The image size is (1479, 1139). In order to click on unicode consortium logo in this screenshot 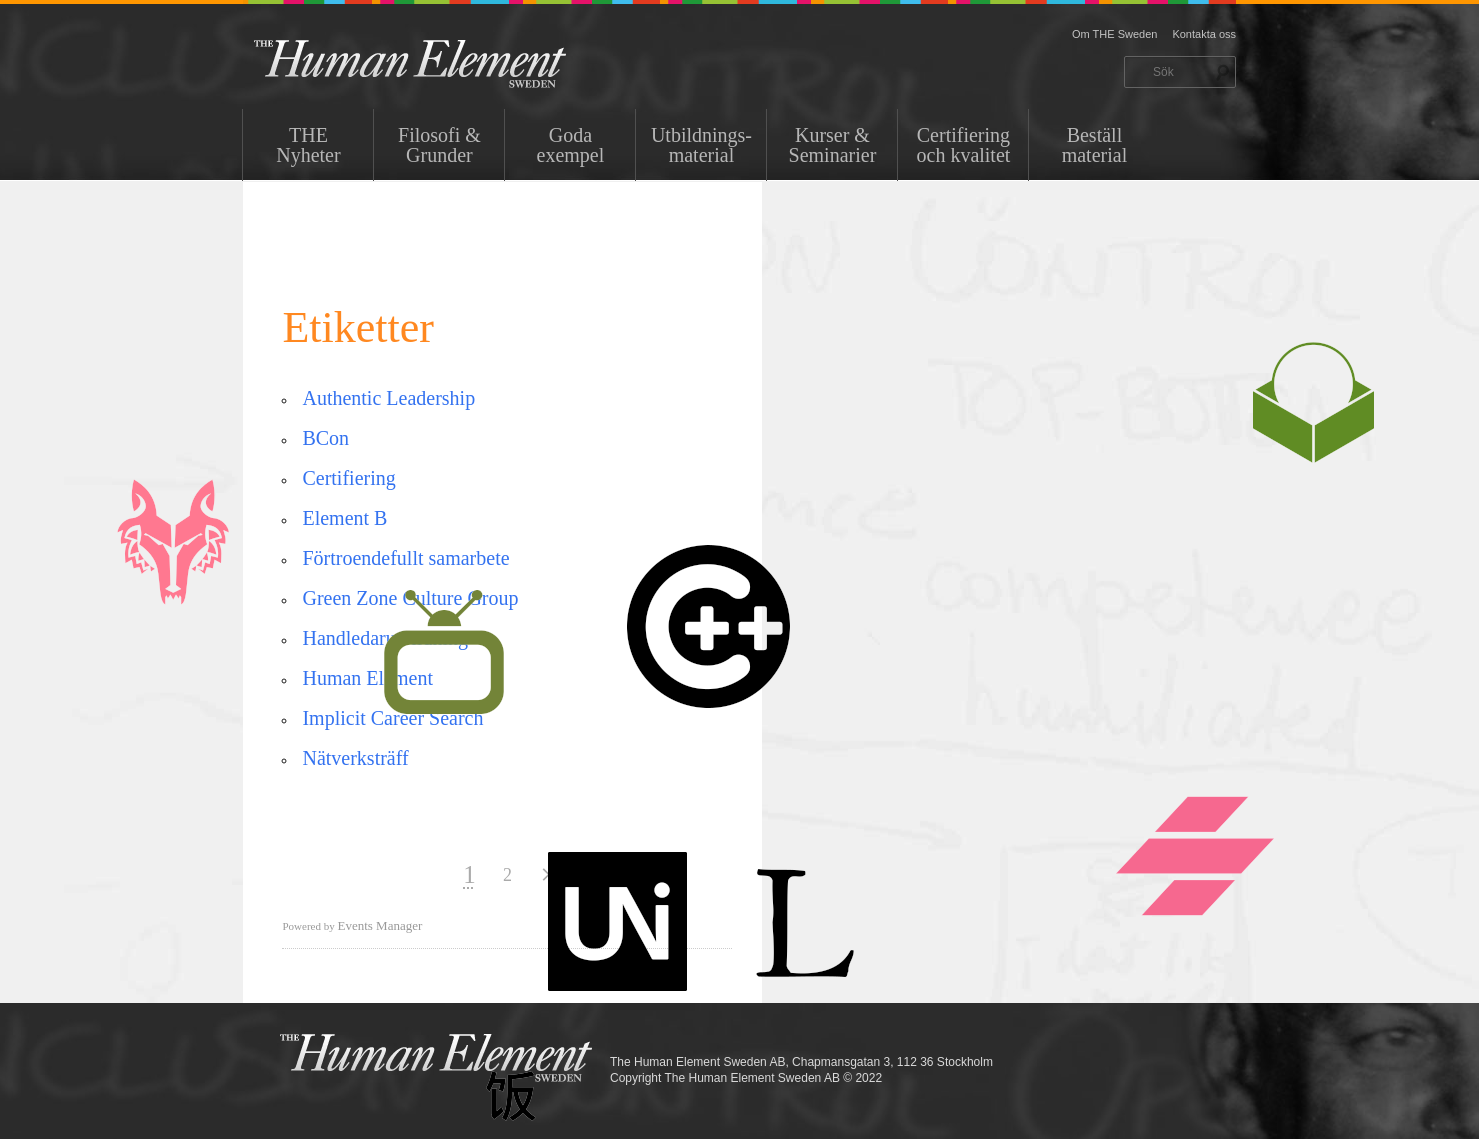, I will do `click(617, 921)`.